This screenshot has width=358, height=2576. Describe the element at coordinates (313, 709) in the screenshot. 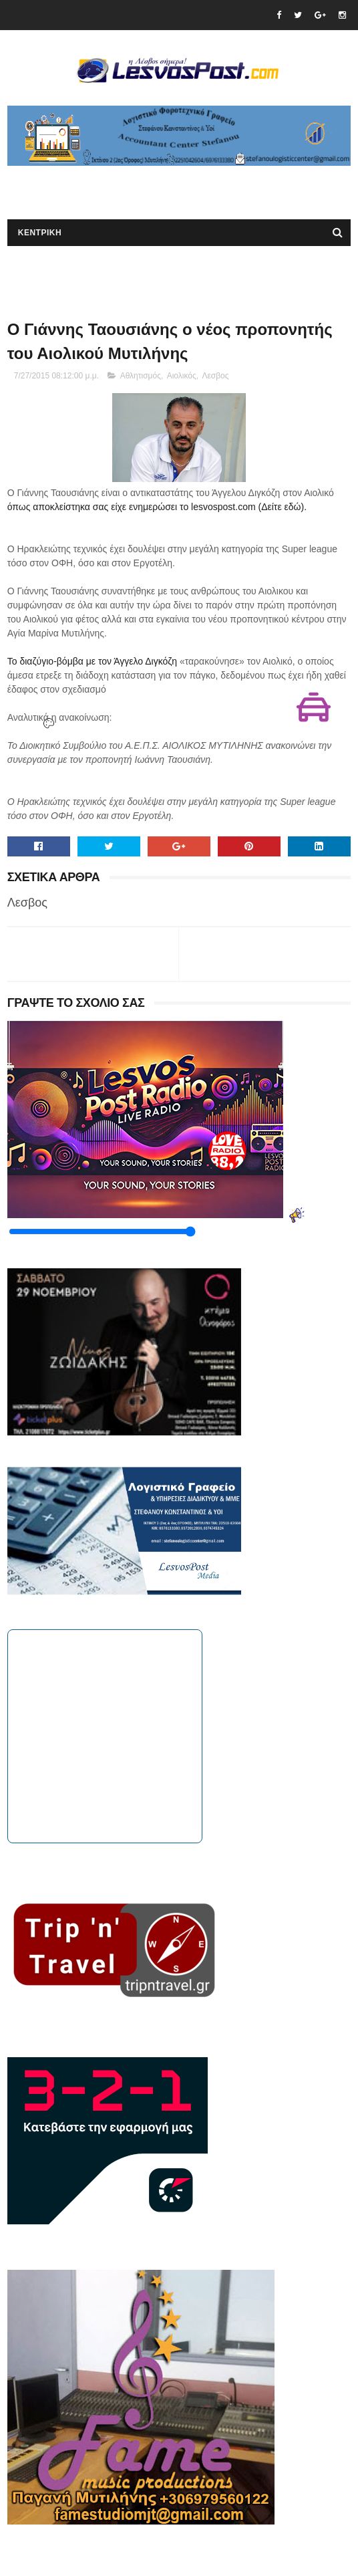

I see `report an emergency or contact police` at that location.